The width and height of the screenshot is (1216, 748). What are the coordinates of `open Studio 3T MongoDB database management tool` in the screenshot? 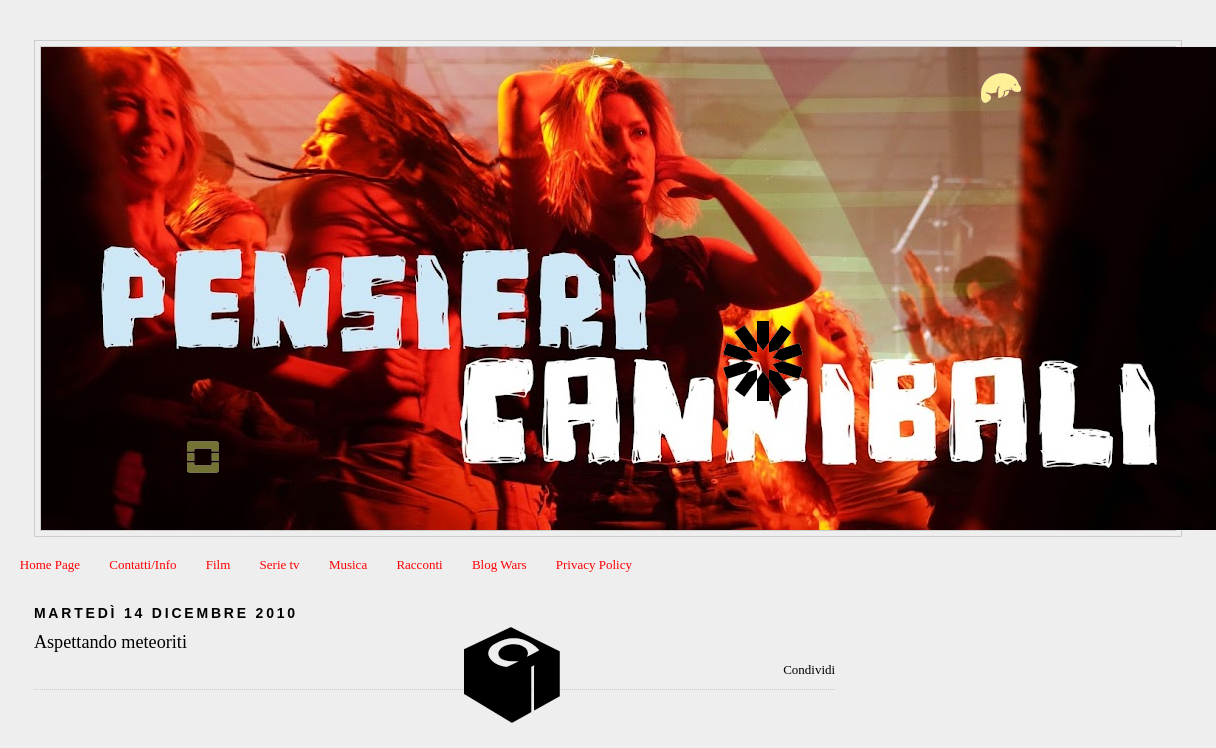 It's located at (1001, 88).